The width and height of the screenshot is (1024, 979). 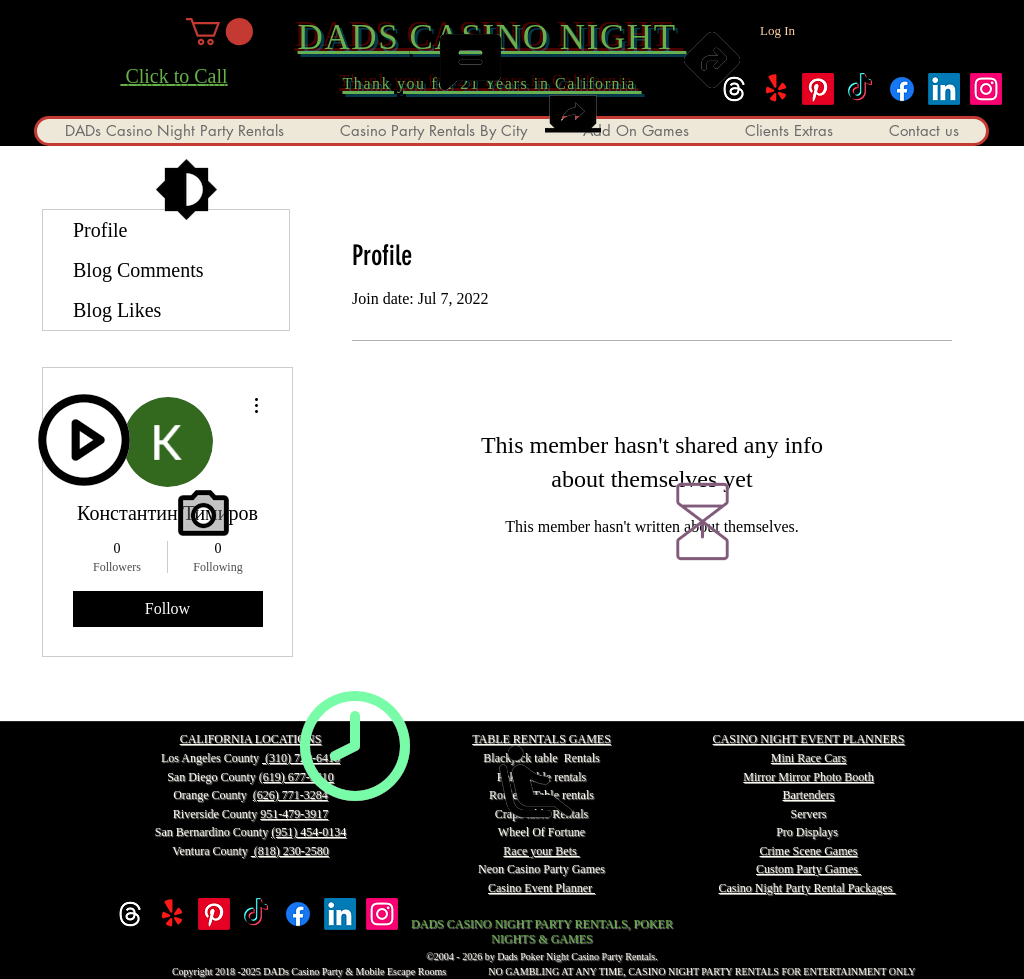 What do you see at coordinates (355, 746) in the screenshot?
I see `indicates 8 o'clock time` at bounding box center [355, 746].